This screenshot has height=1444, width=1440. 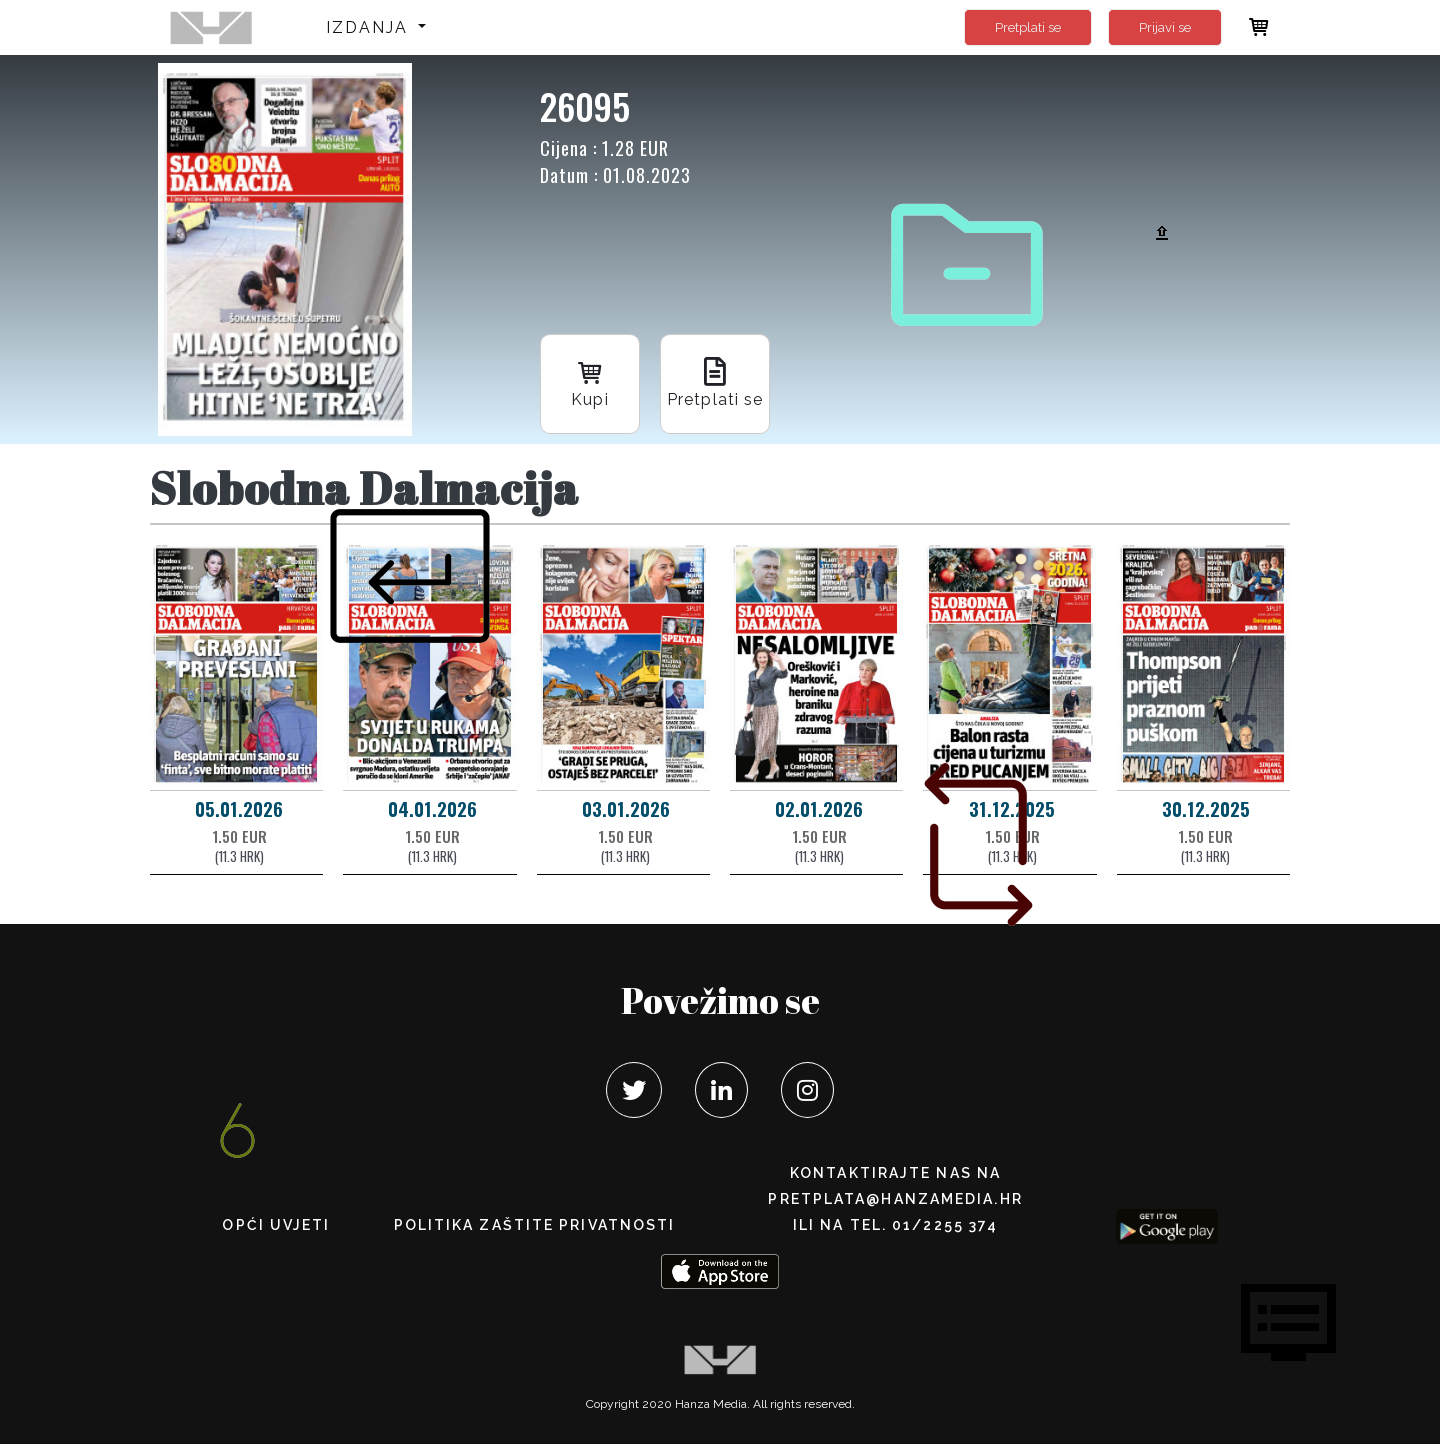 What do you see at coordinates (237, 1130) in the screenshot?
I see `indicates the number six in a list or sequence` at bounding box center [237, 1130].